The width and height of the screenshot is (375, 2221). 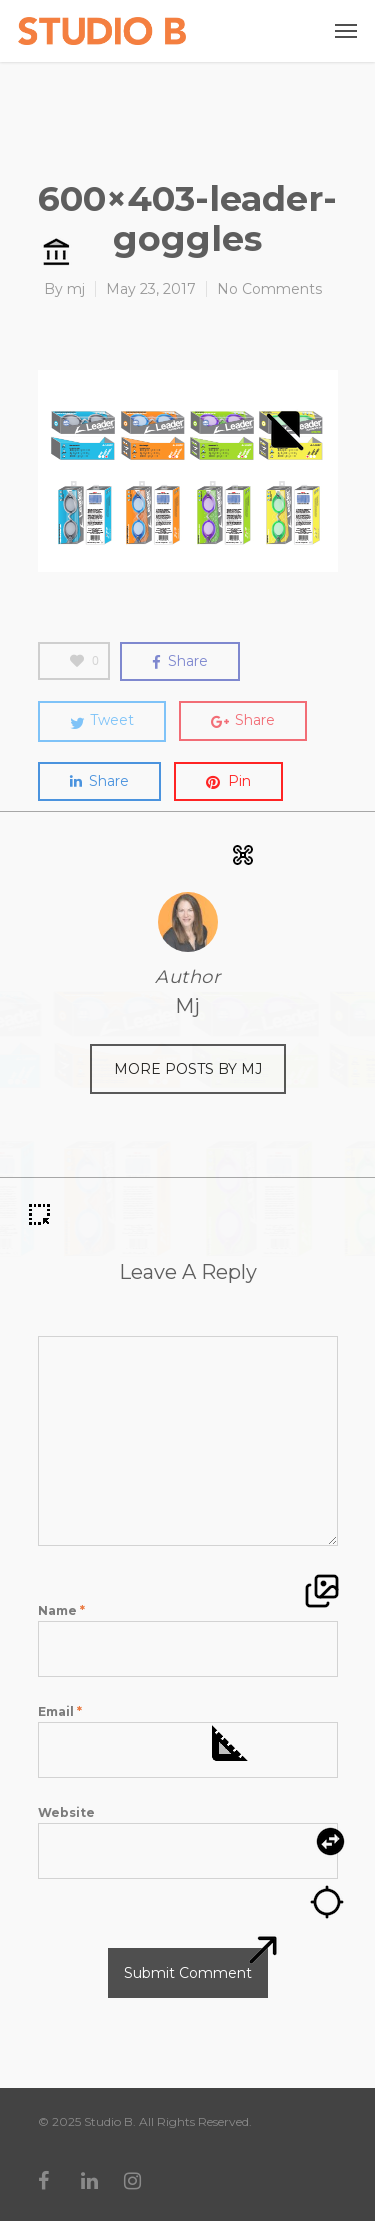 What do you see at coordinates (230, 1743) in the screenshot?
I see `measure dimensions or square footage` at bounding box center [230, 1743].